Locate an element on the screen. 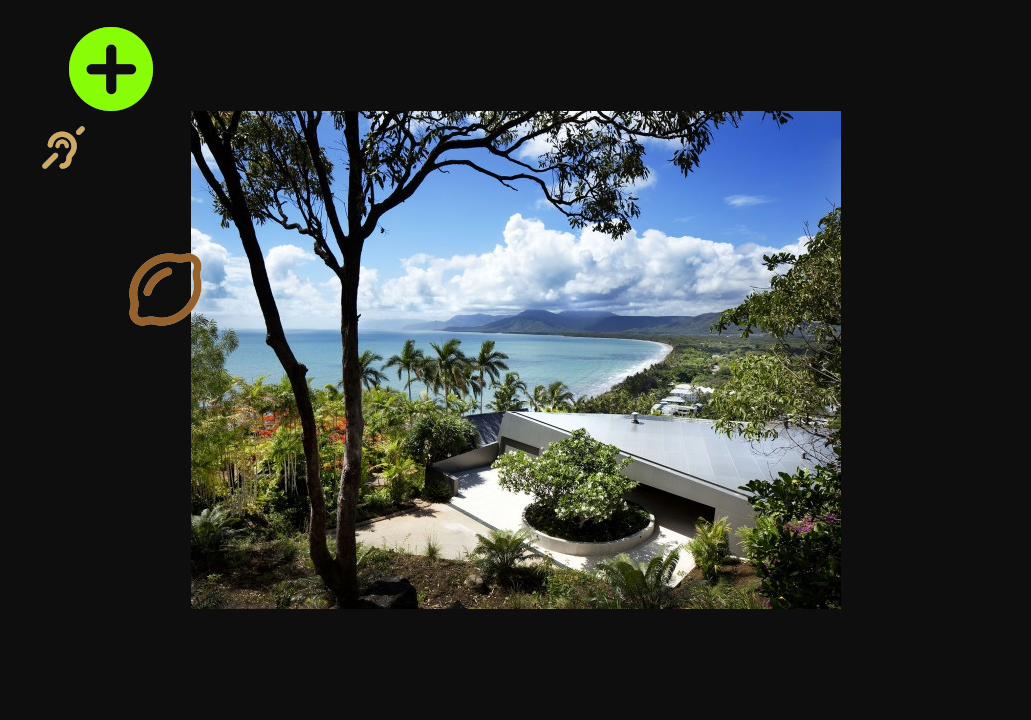  indicates deaf or hard of hearing accessibility option is located at coordinates (63, 147).